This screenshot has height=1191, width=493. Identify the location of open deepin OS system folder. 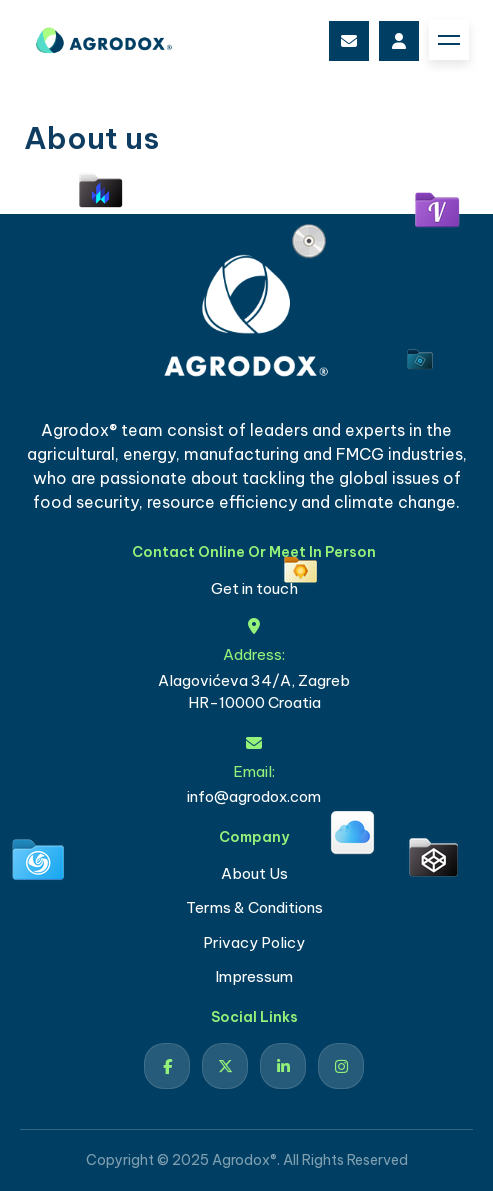
(38, 861).